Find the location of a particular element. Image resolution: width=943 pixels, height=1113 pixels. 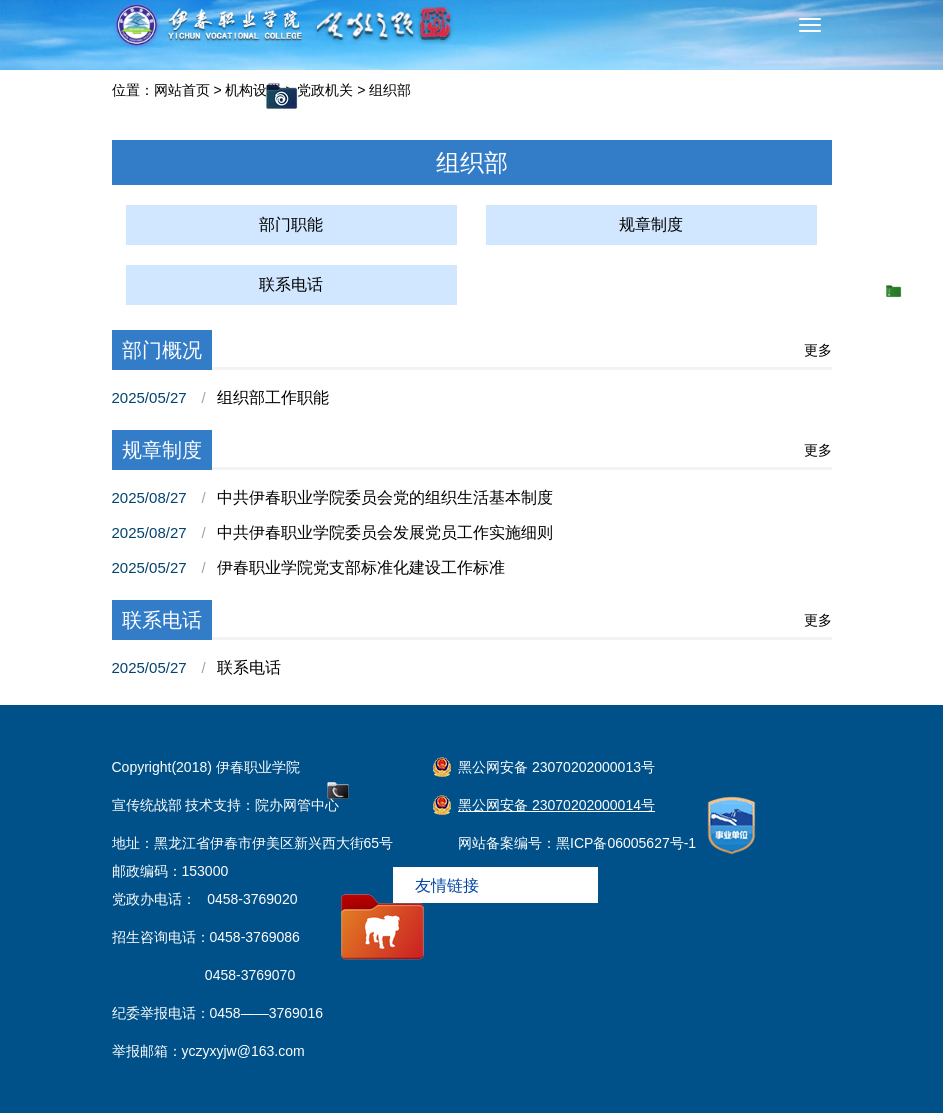

open bullguard antivirus folder is located at coordinates (382, 929).